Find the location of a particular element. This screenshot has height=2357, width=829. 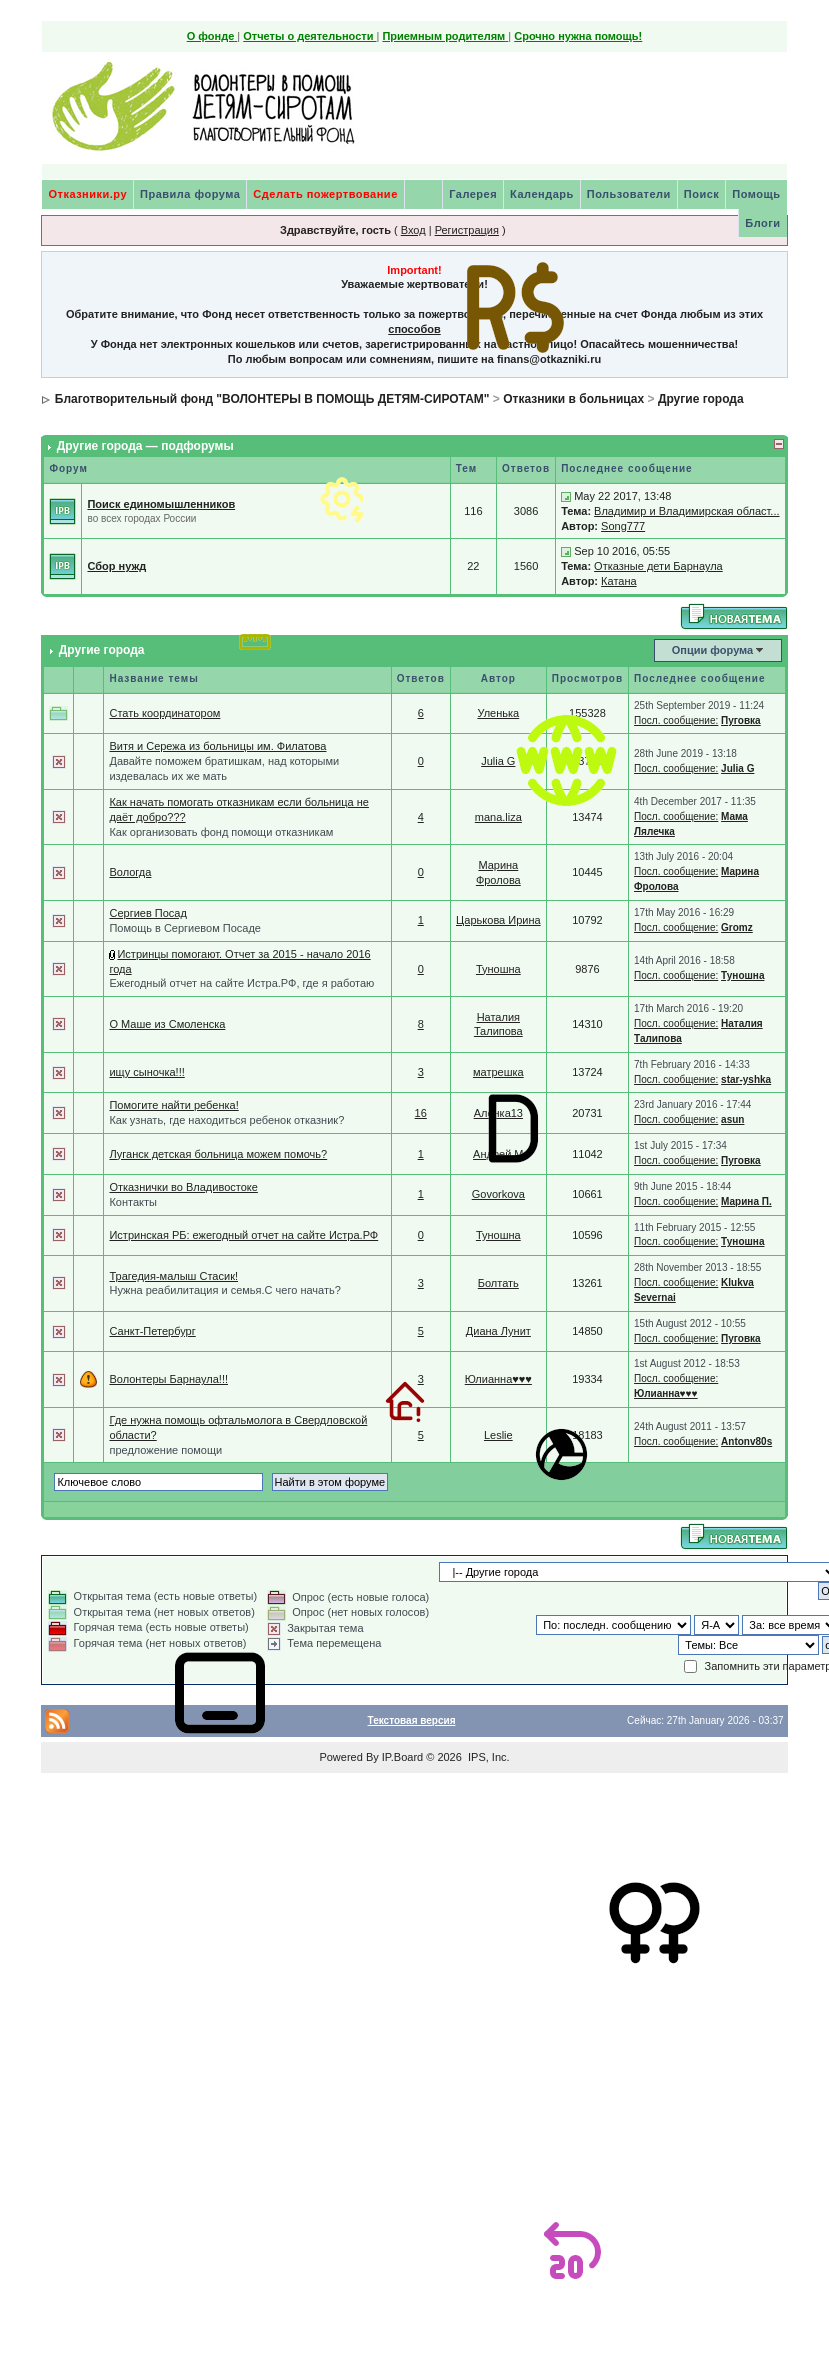

home alert or warning notification is located at coordinates (405, 1401).